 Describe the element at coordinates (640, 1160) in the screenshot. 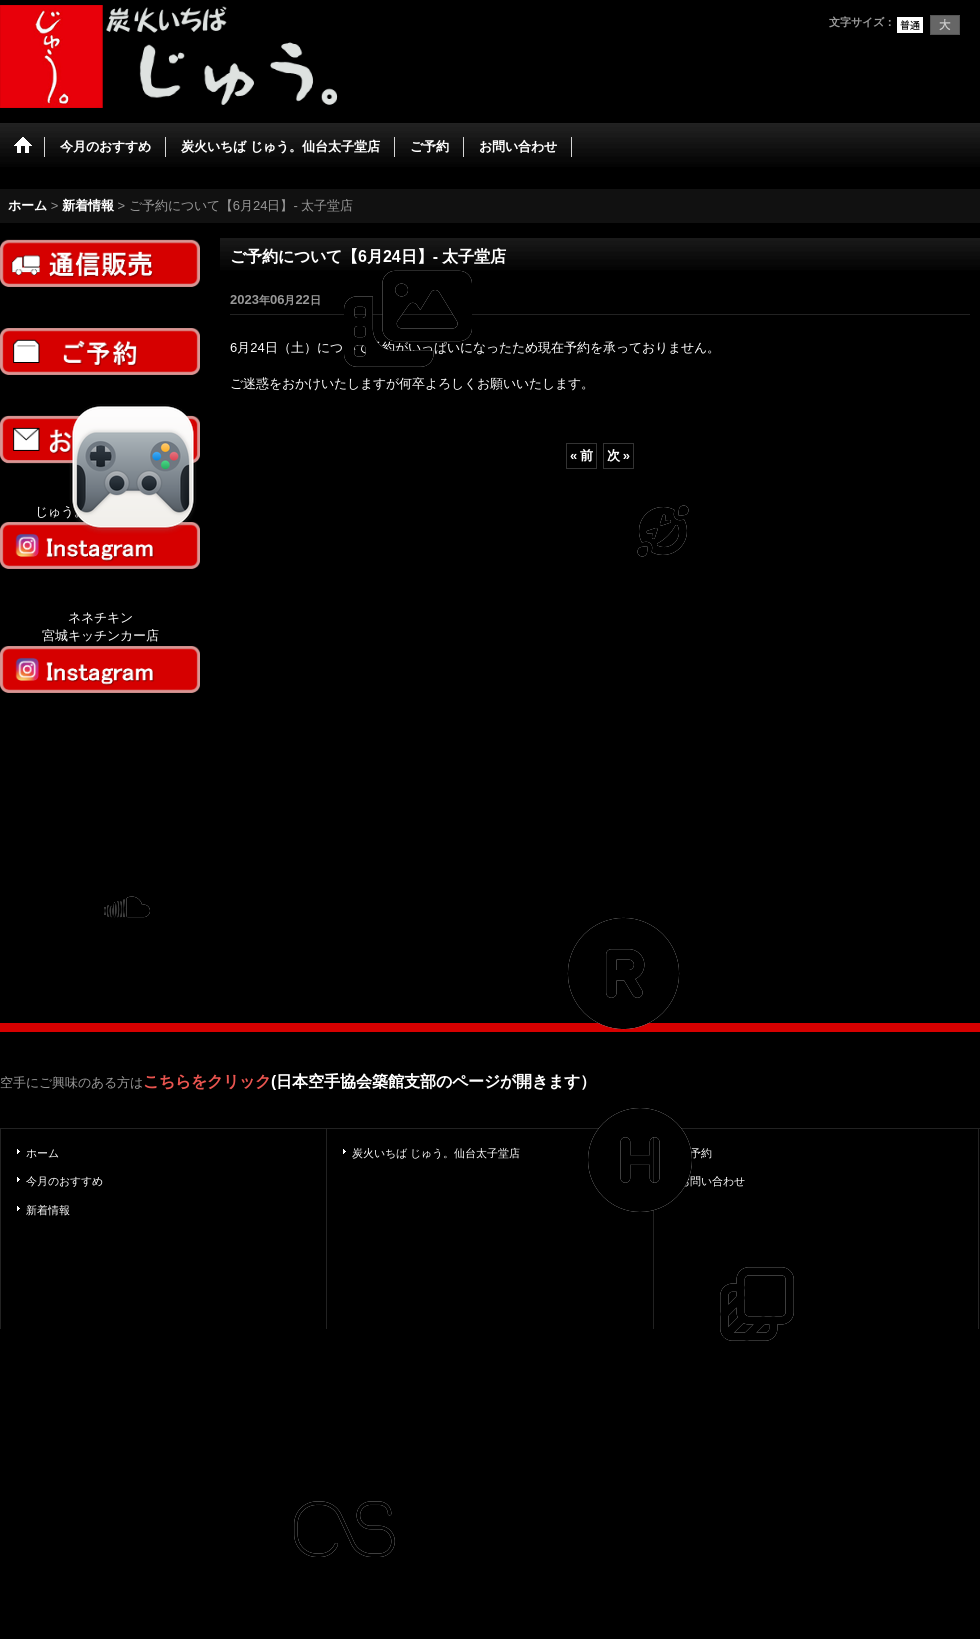

I see `indicates a hospital or medical facility nearby` at that location.